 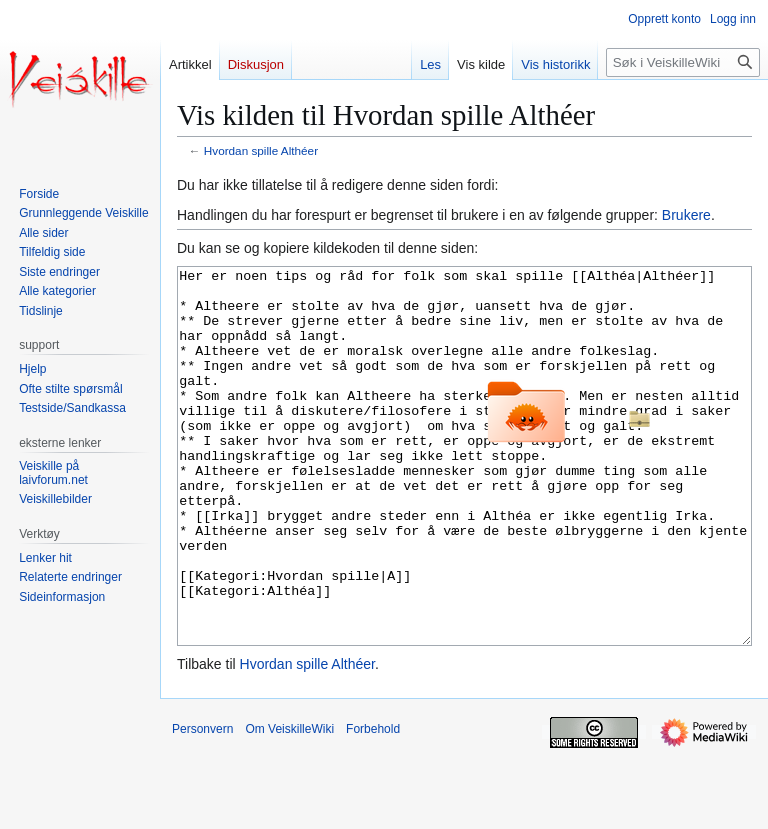 What do you see at coordinates (526, 414) in the screenshot?
I see `open rust programming projects folder` at bounding box center [526, 414].